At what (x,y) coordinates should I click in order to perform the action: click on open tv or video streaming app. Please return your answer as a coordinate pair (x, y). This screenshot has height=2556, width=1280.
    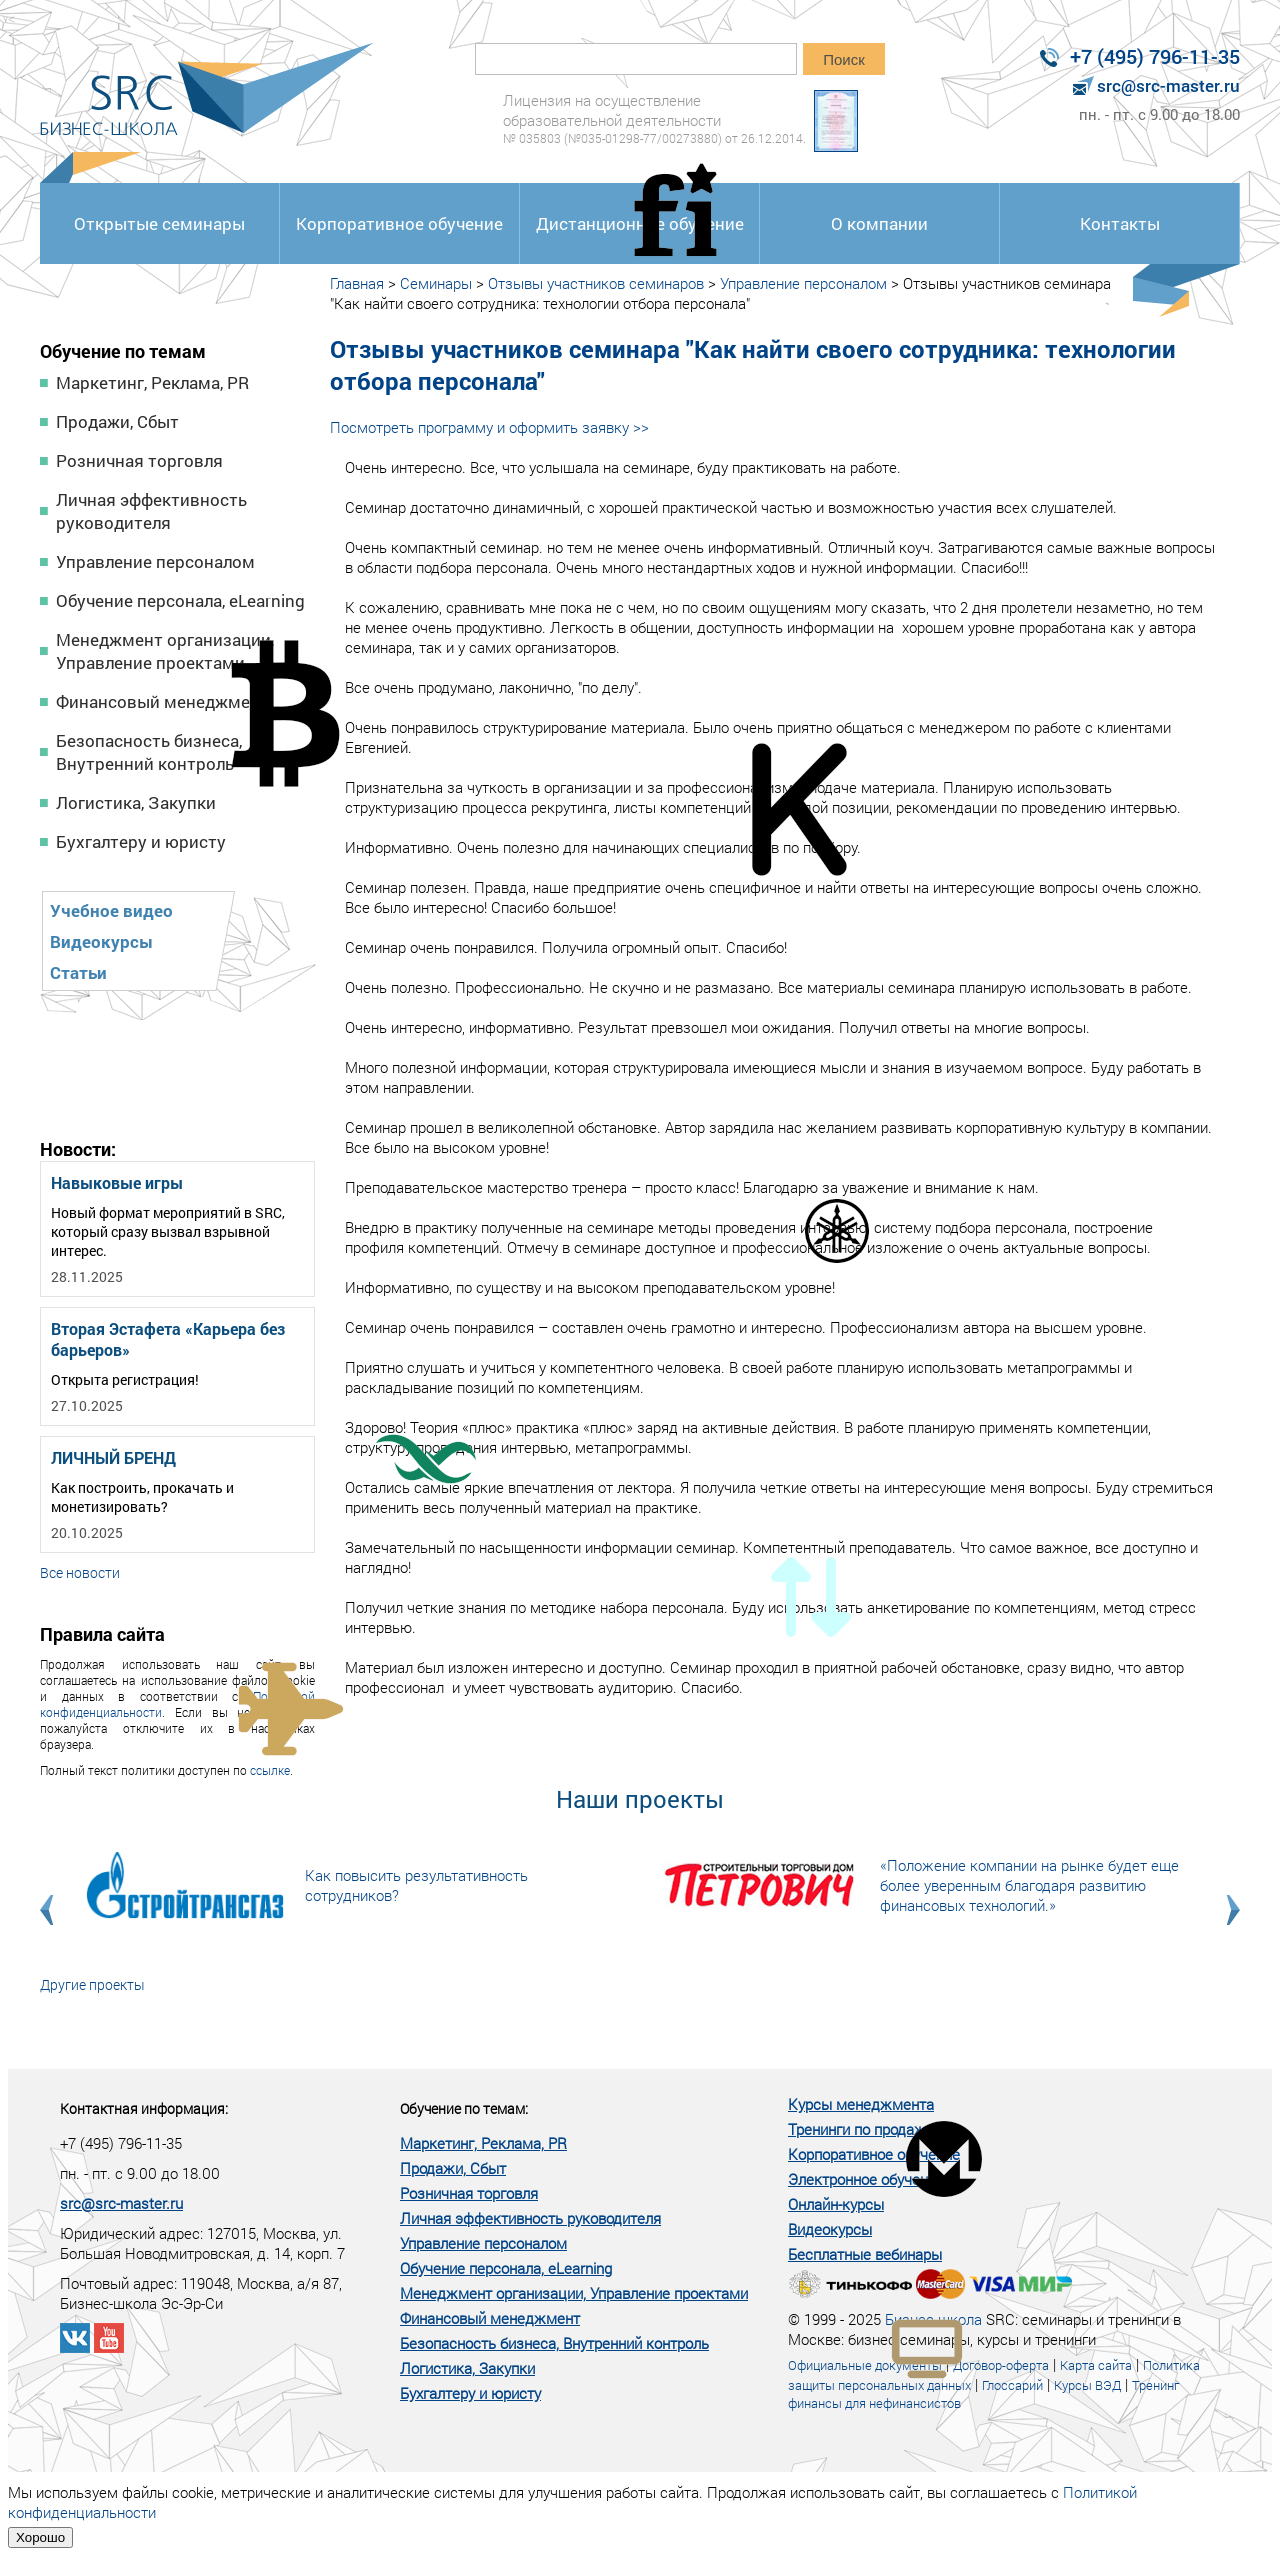
    Looking at the image, I should click on (927, 2347).